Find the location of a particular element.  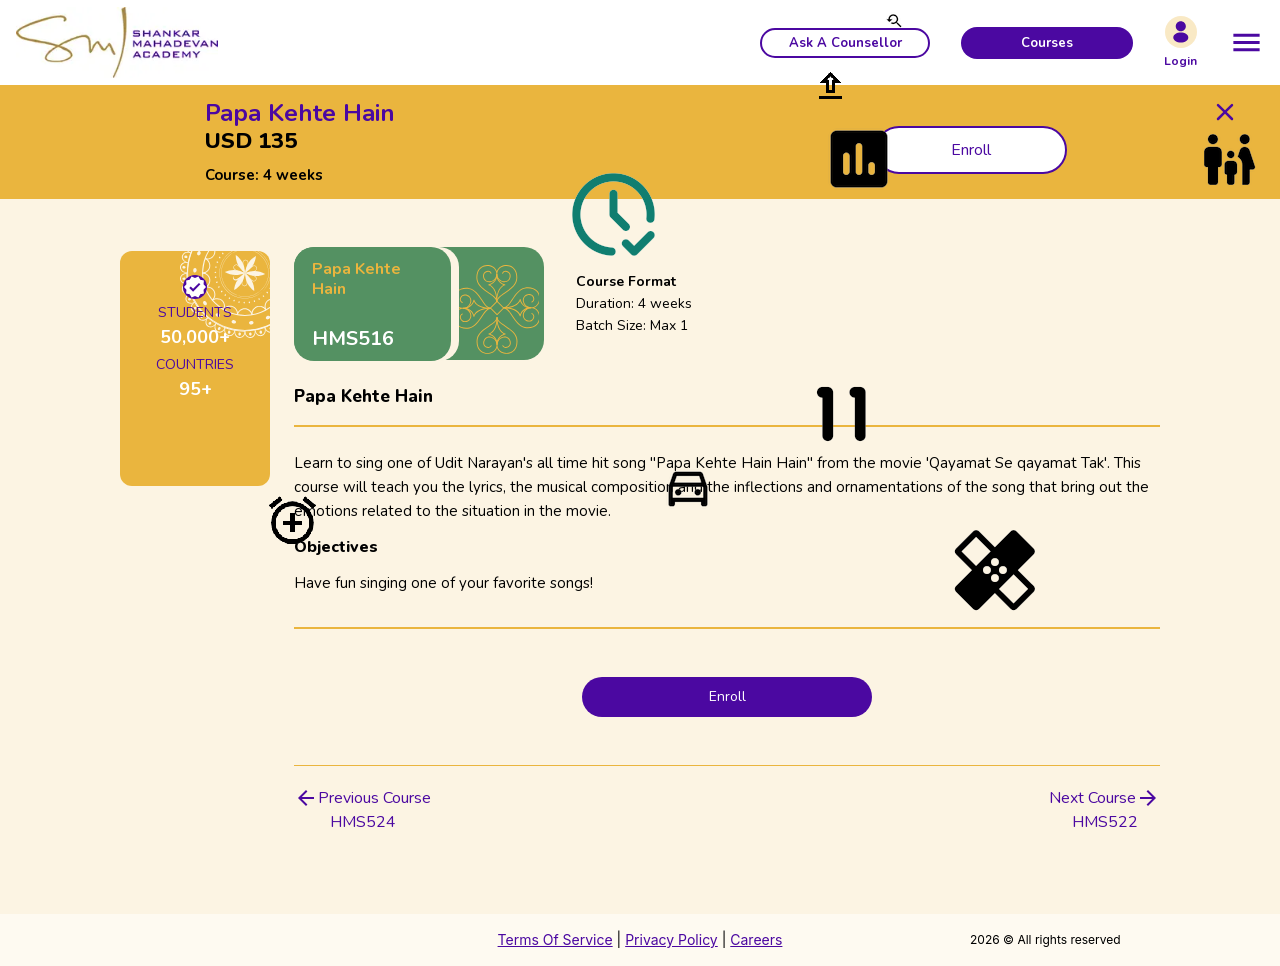

redo or retry a search is located at coordinates (894, 21).